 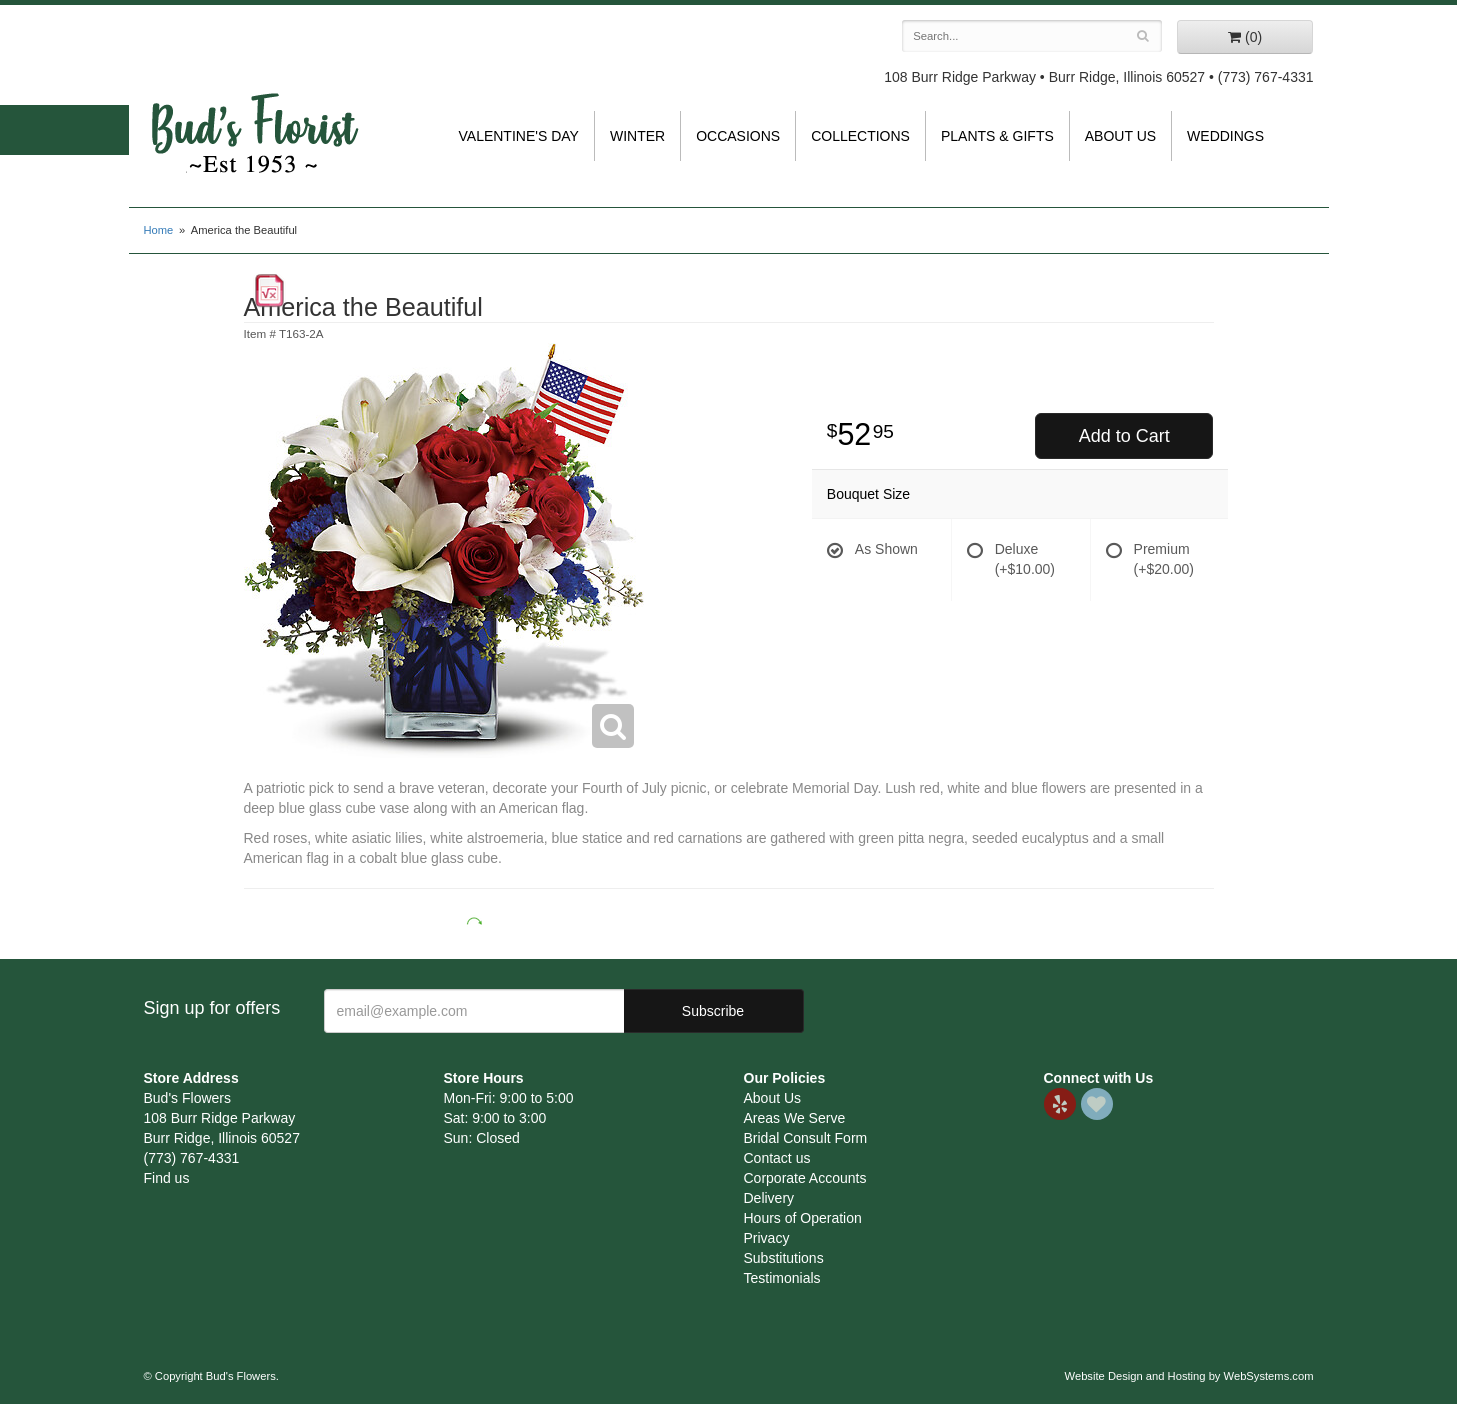 I want to click on redo the last undone action, so click(x=474, y=921).